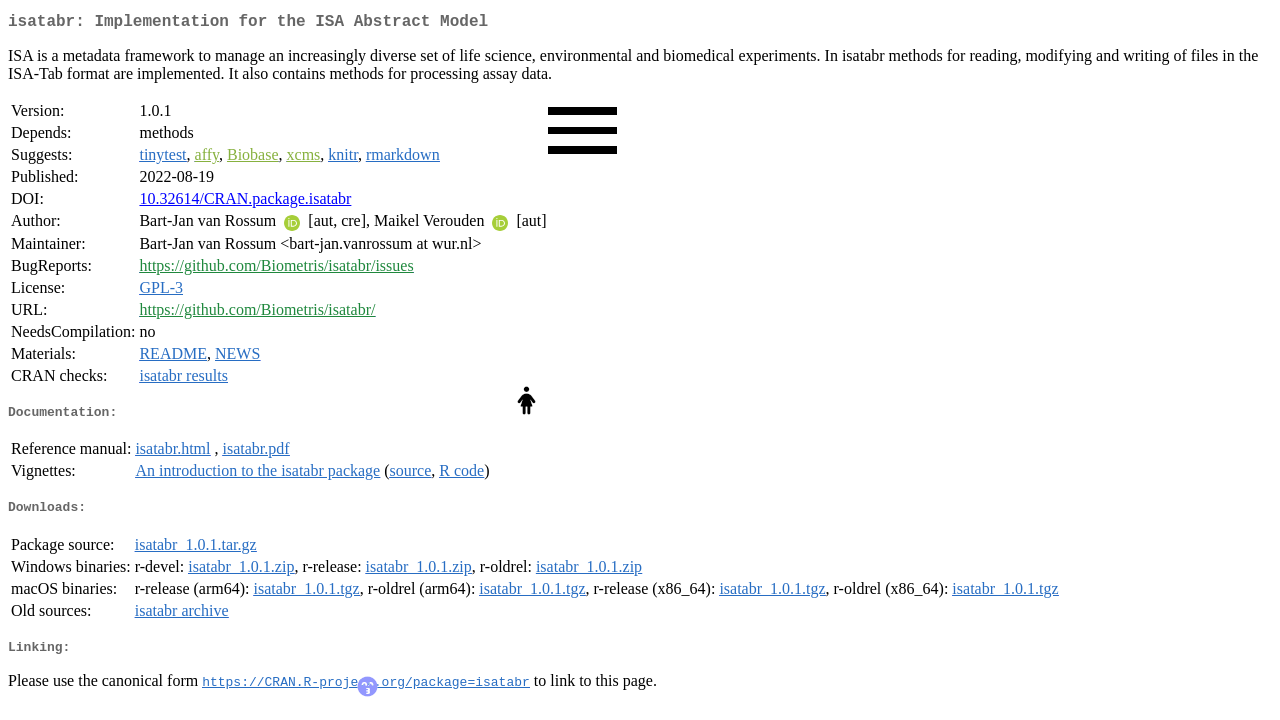  Describe the element at coordinates (526, 400) in the screenshot. I see `indicates female or women's restroom` at that location.